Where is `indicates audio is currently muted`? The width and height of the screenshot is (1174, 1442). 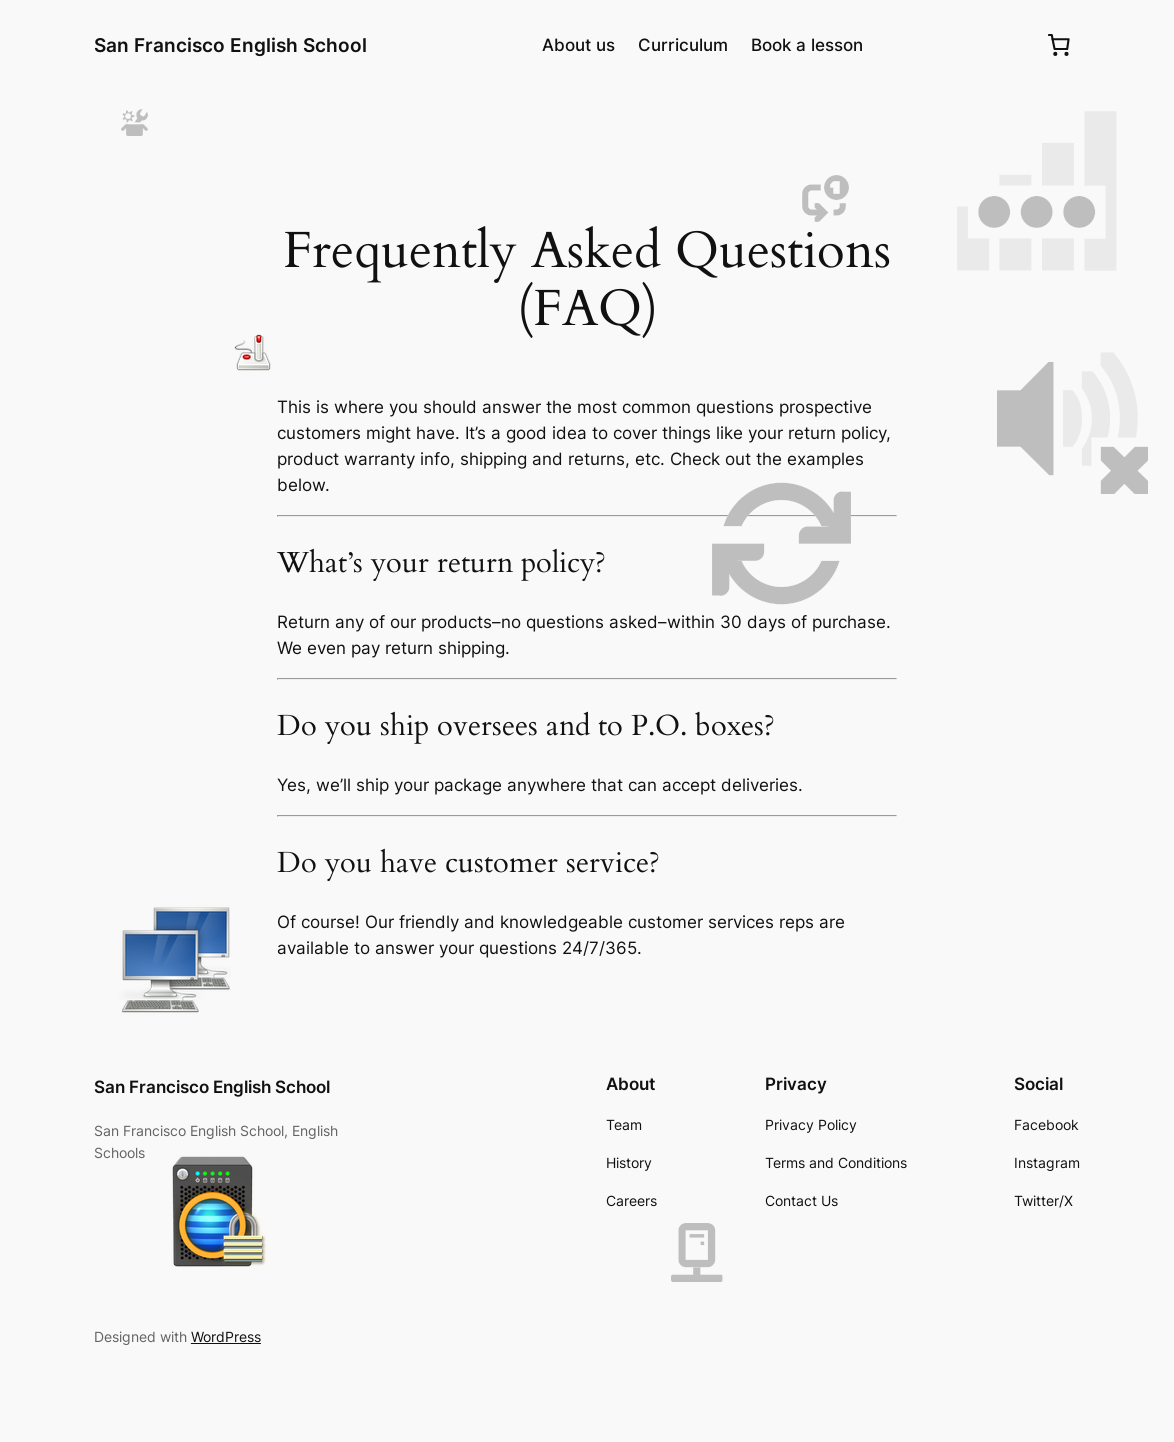
indicates audio is currently muted is located at coordinates (1072, 418).